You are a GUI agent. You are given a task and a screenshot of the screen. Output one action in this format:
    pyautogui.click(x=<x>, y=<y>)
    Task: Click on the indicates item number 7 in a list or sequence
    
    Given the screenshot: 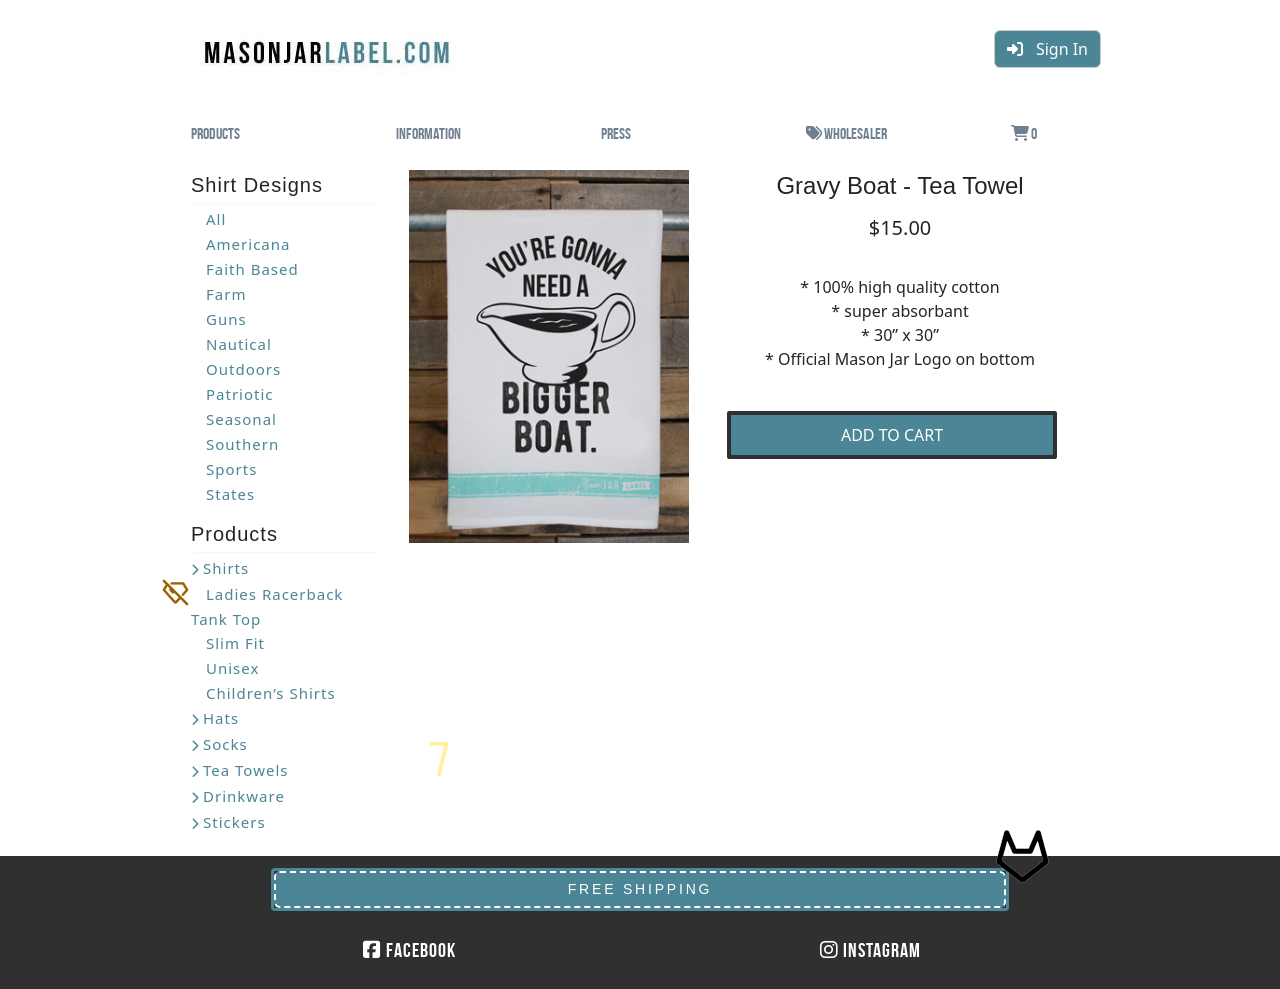 What is the action you would take?
    pyautogui.click(x=439, y=759)
    